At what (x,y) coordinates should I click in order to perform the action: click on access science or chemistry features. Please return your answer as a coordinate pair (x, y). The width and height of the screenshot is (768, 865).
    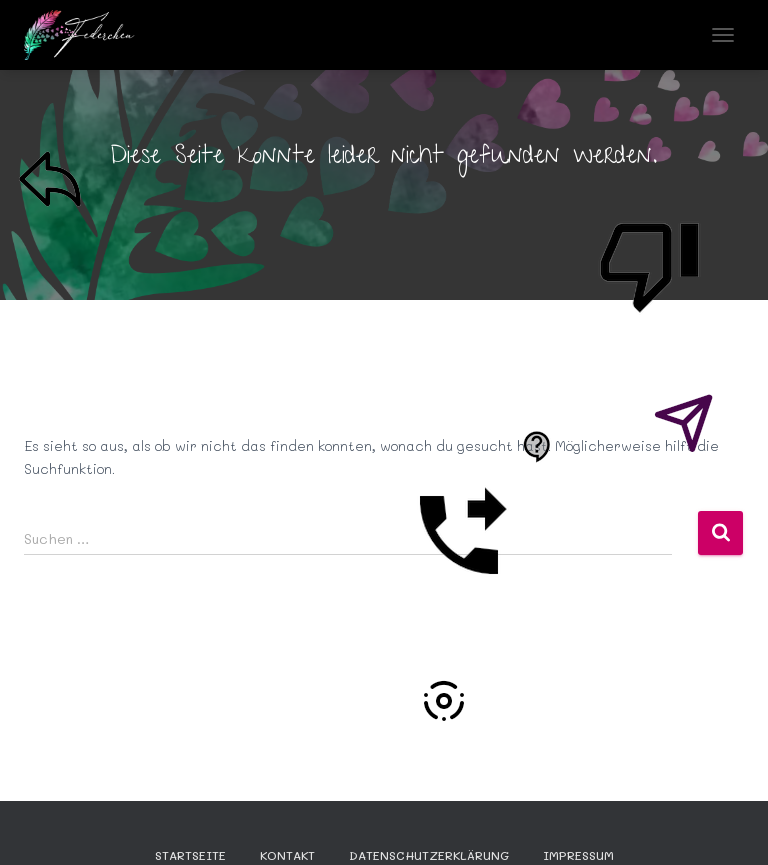
    Looking at the image, I should click on (444, 701).